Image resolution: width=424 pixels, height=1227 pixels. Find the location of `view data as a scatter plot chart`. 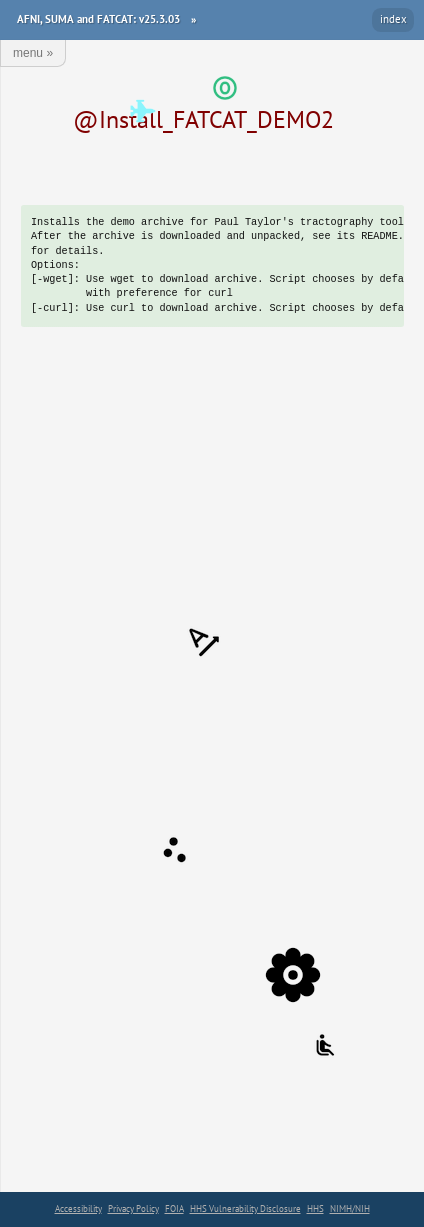

view data as a scatter plot chart is located at coordinates (175, 850).